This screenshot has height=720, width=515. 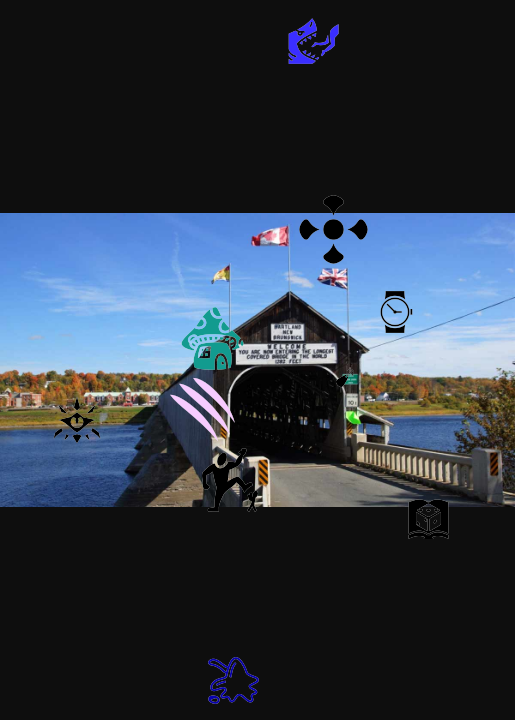 What do you see at coordinates (333, 229) in the screenshot?
I see `indicates luck or bonus reward in gameplay` at bounding box center [333, 229].